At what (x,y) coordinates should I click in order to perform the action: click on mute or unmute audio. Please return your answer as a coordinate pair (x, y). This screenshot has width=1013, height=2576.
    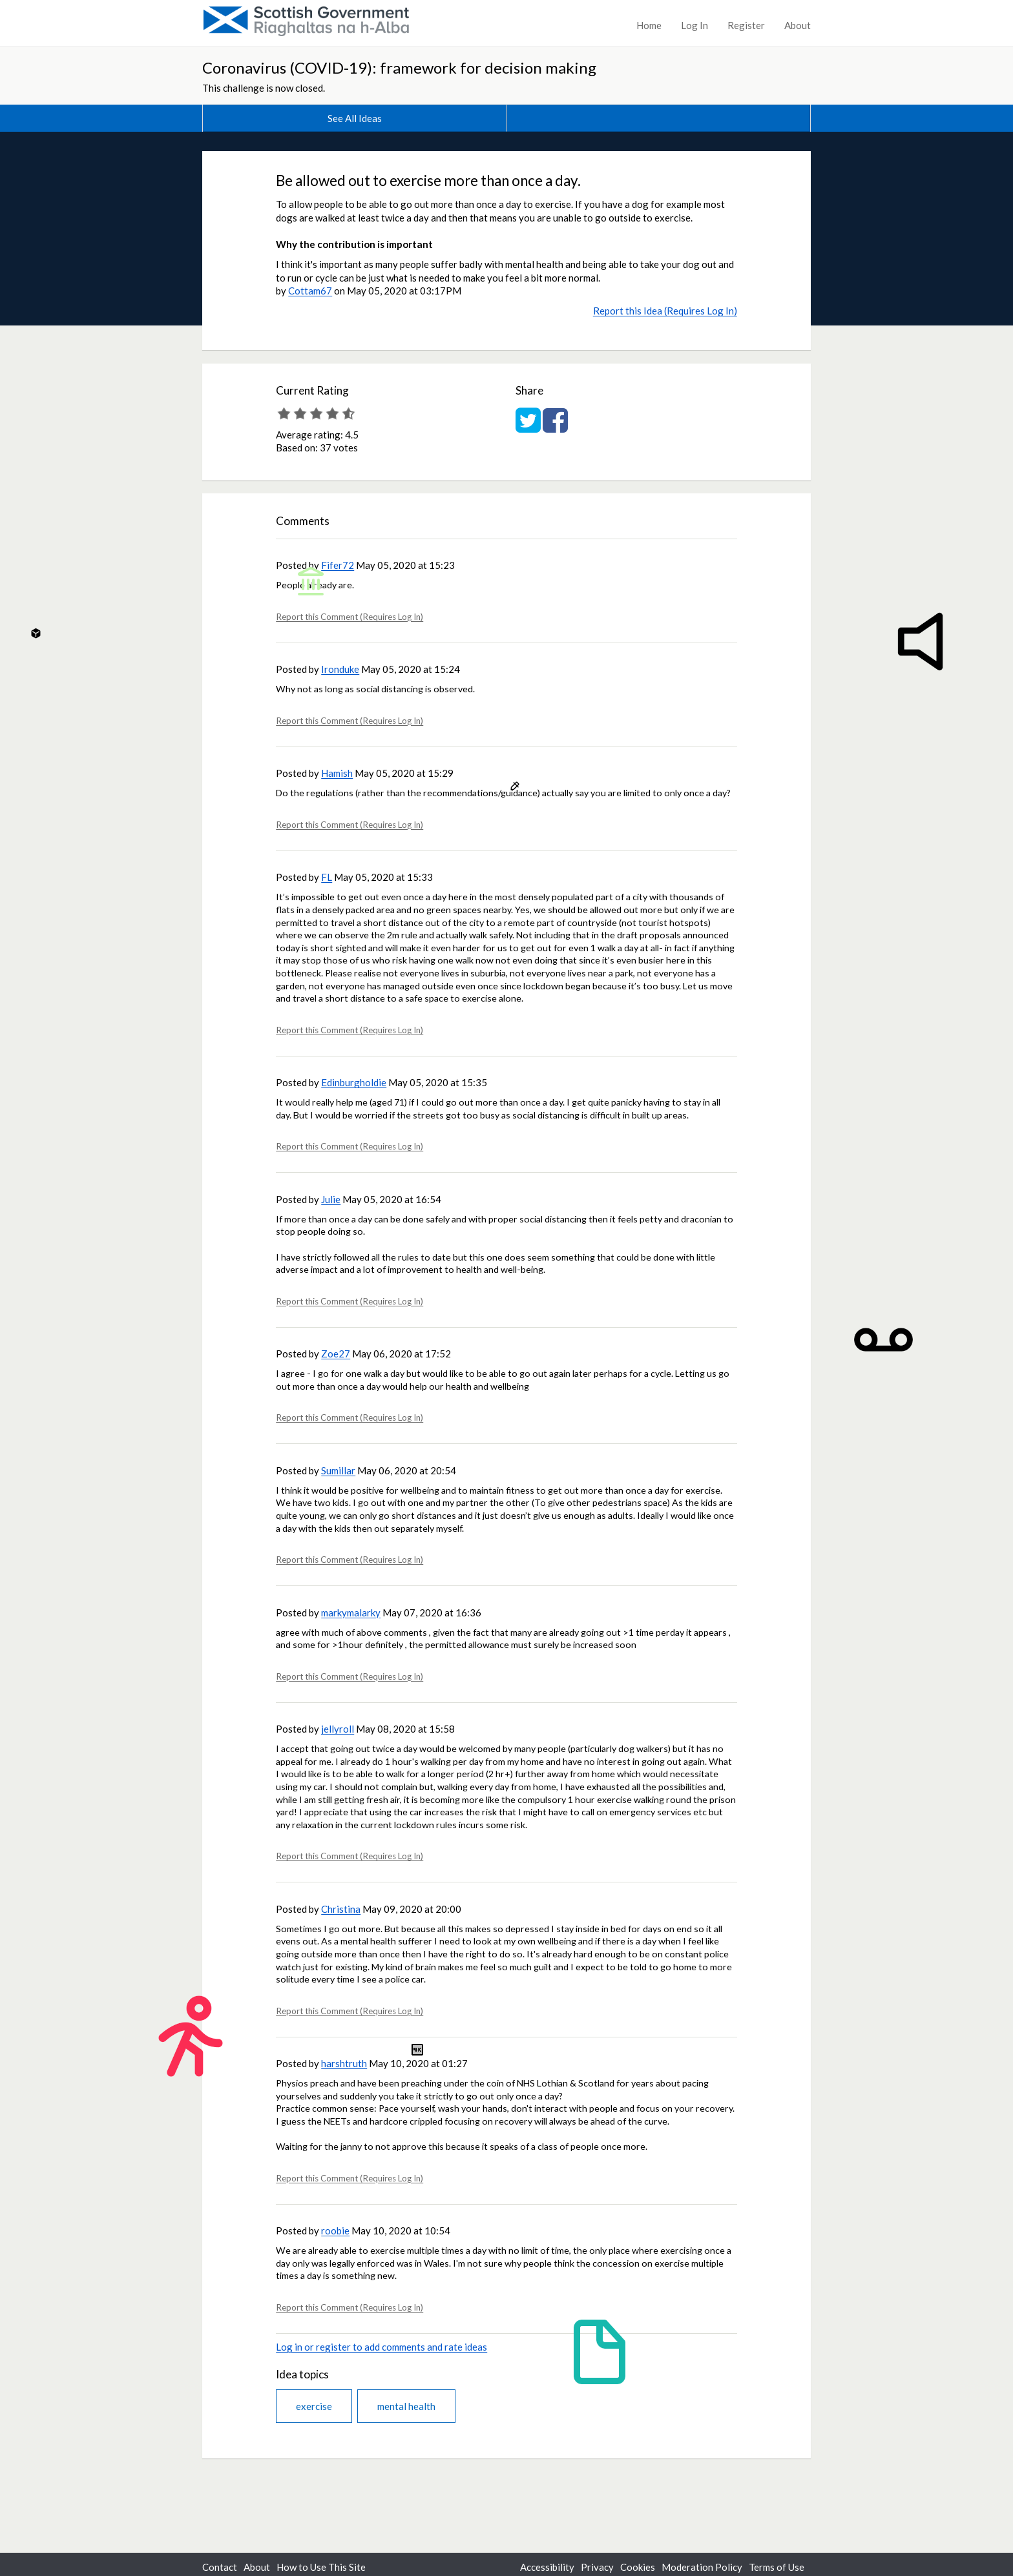
    Looking at the image, I should click on (923, 641).